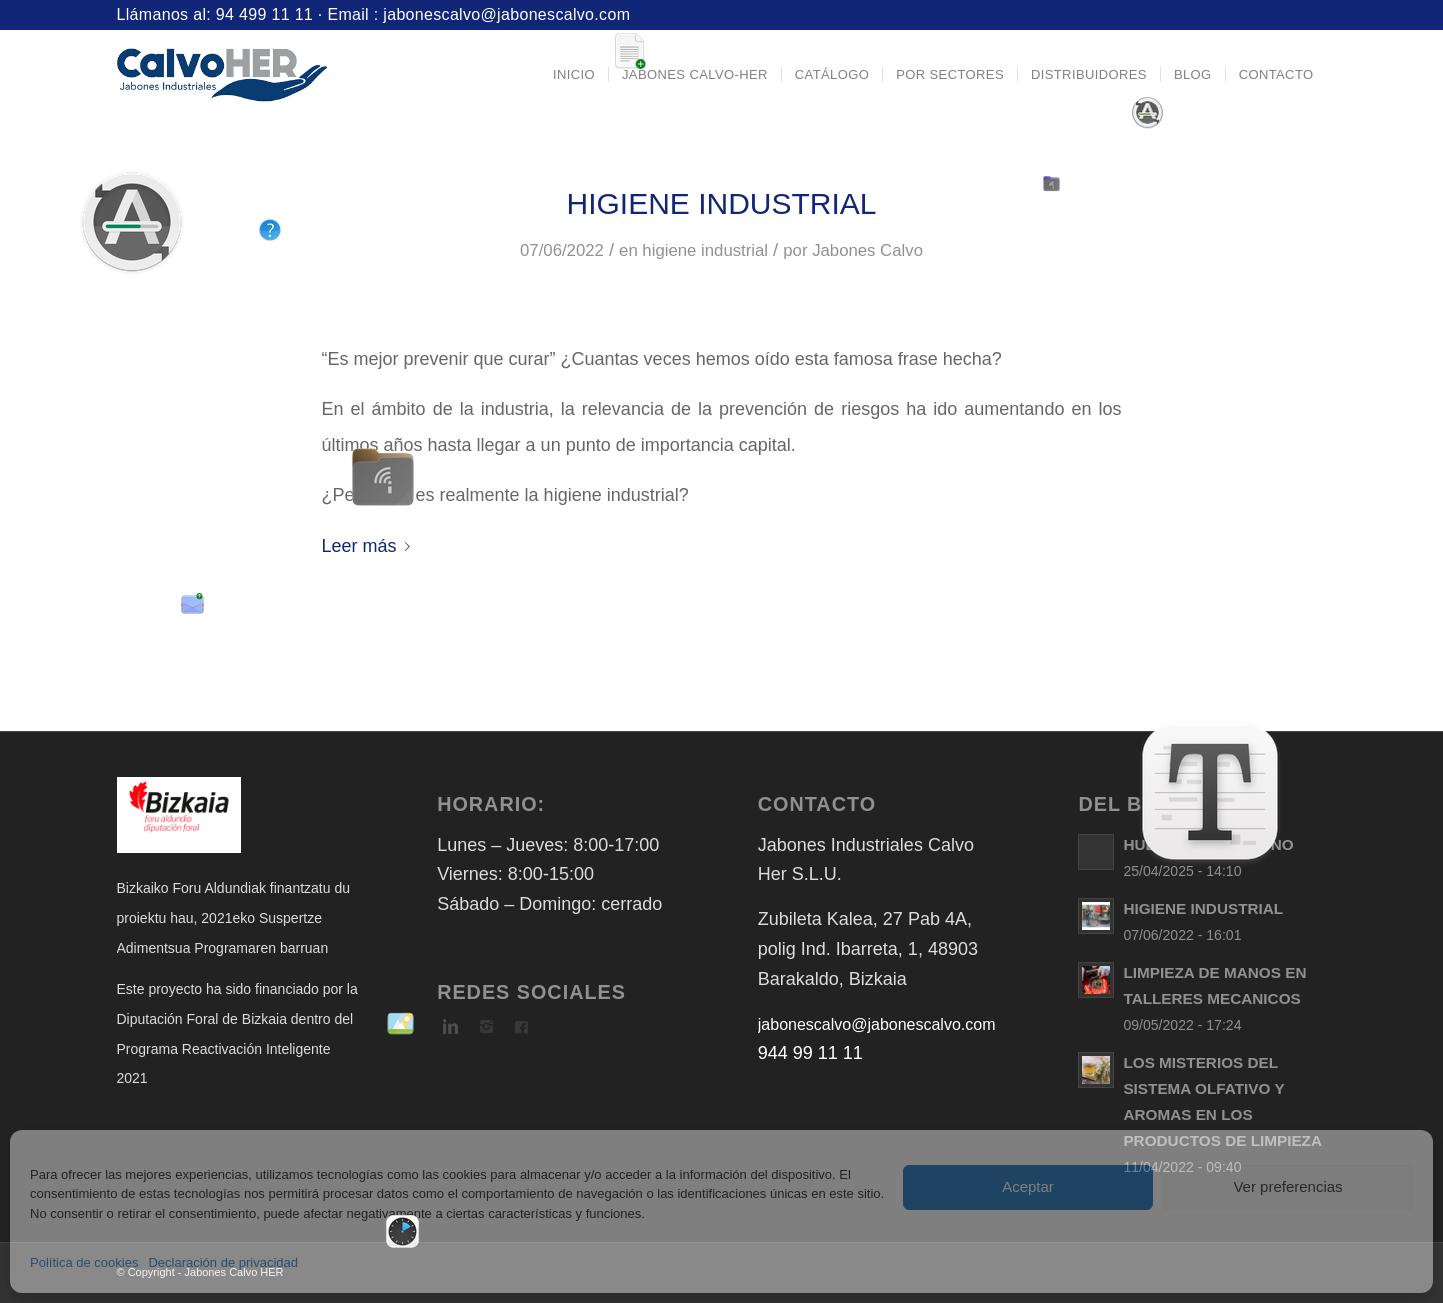 The height and width of the screenshot is (1303, 1443). What do you see at coordinates (629, 50) in the screenshot?
I see `create a new document` at bounding box center [629, 50].